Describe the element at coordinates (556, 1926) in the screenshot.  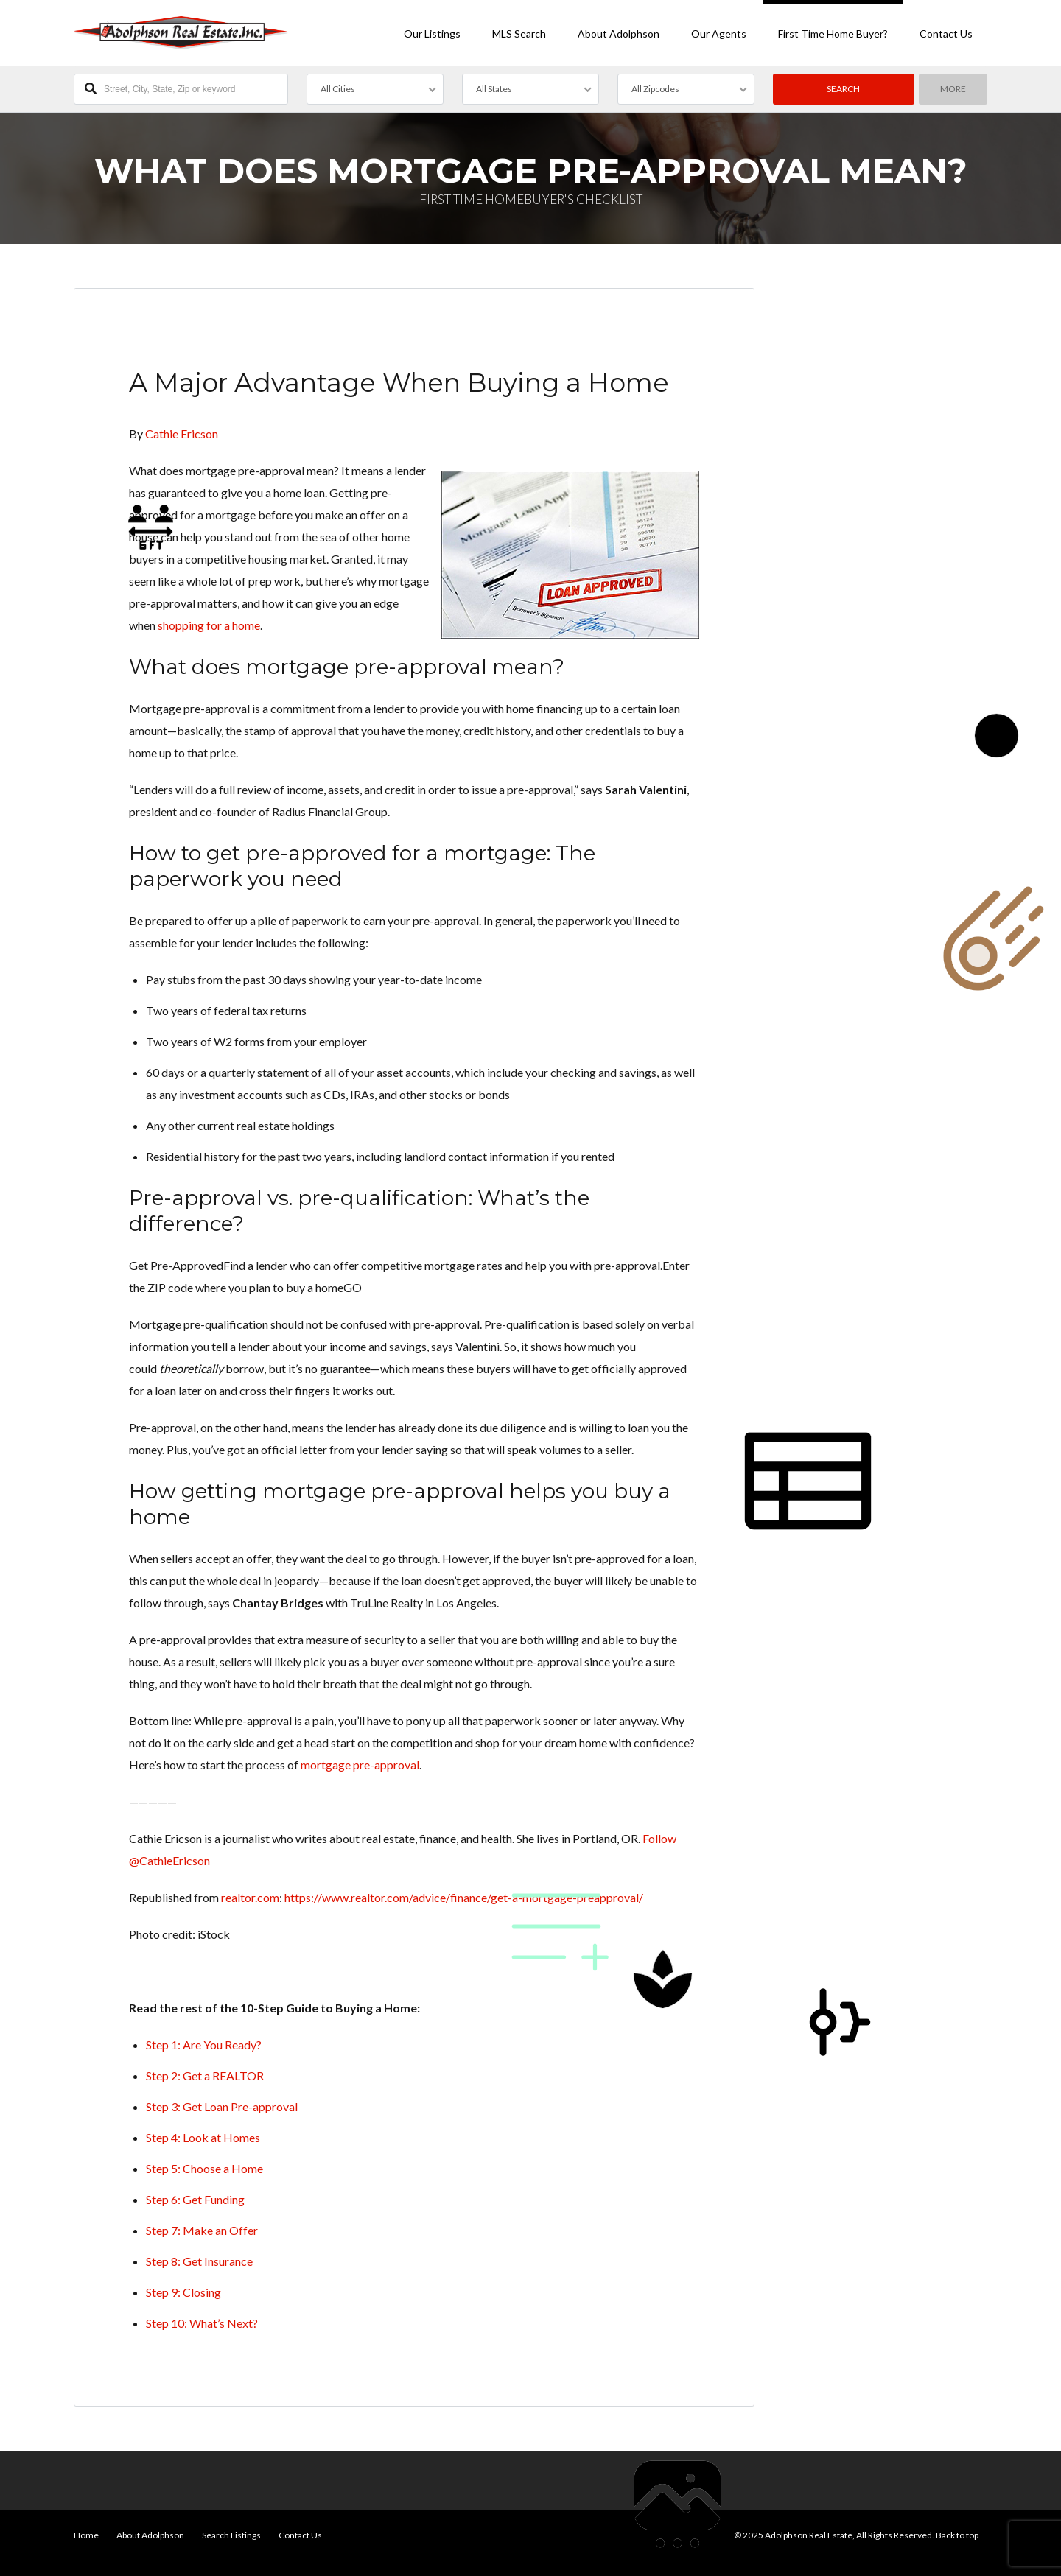
I see `add a new item to the list` at that location.